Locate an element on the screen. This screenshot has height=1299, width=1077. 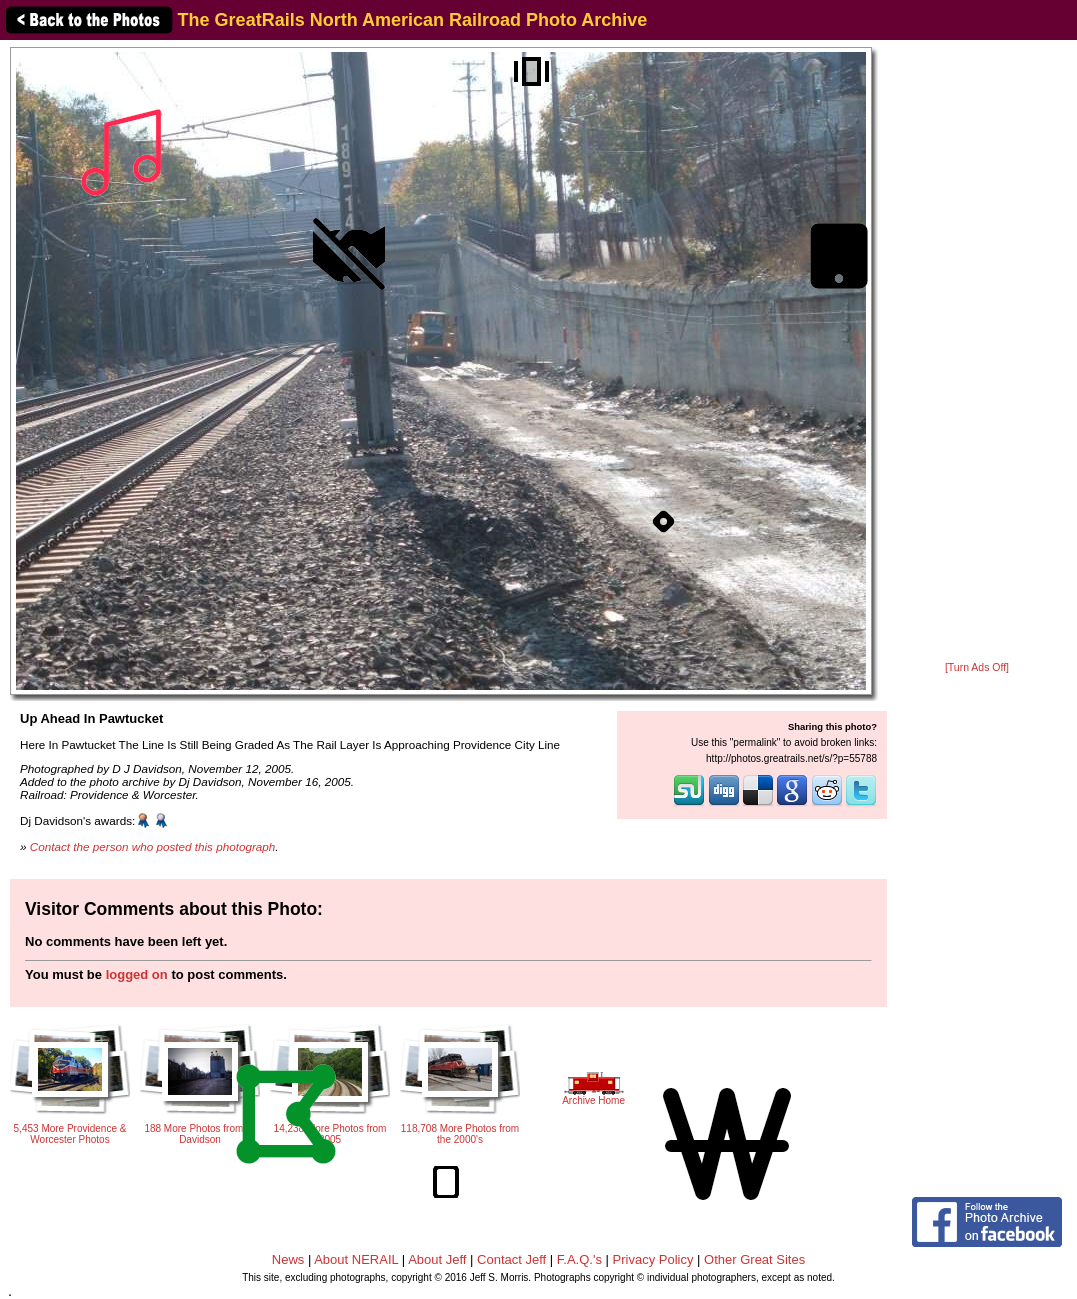
access music or audio player is located at coordinates (126, 154).